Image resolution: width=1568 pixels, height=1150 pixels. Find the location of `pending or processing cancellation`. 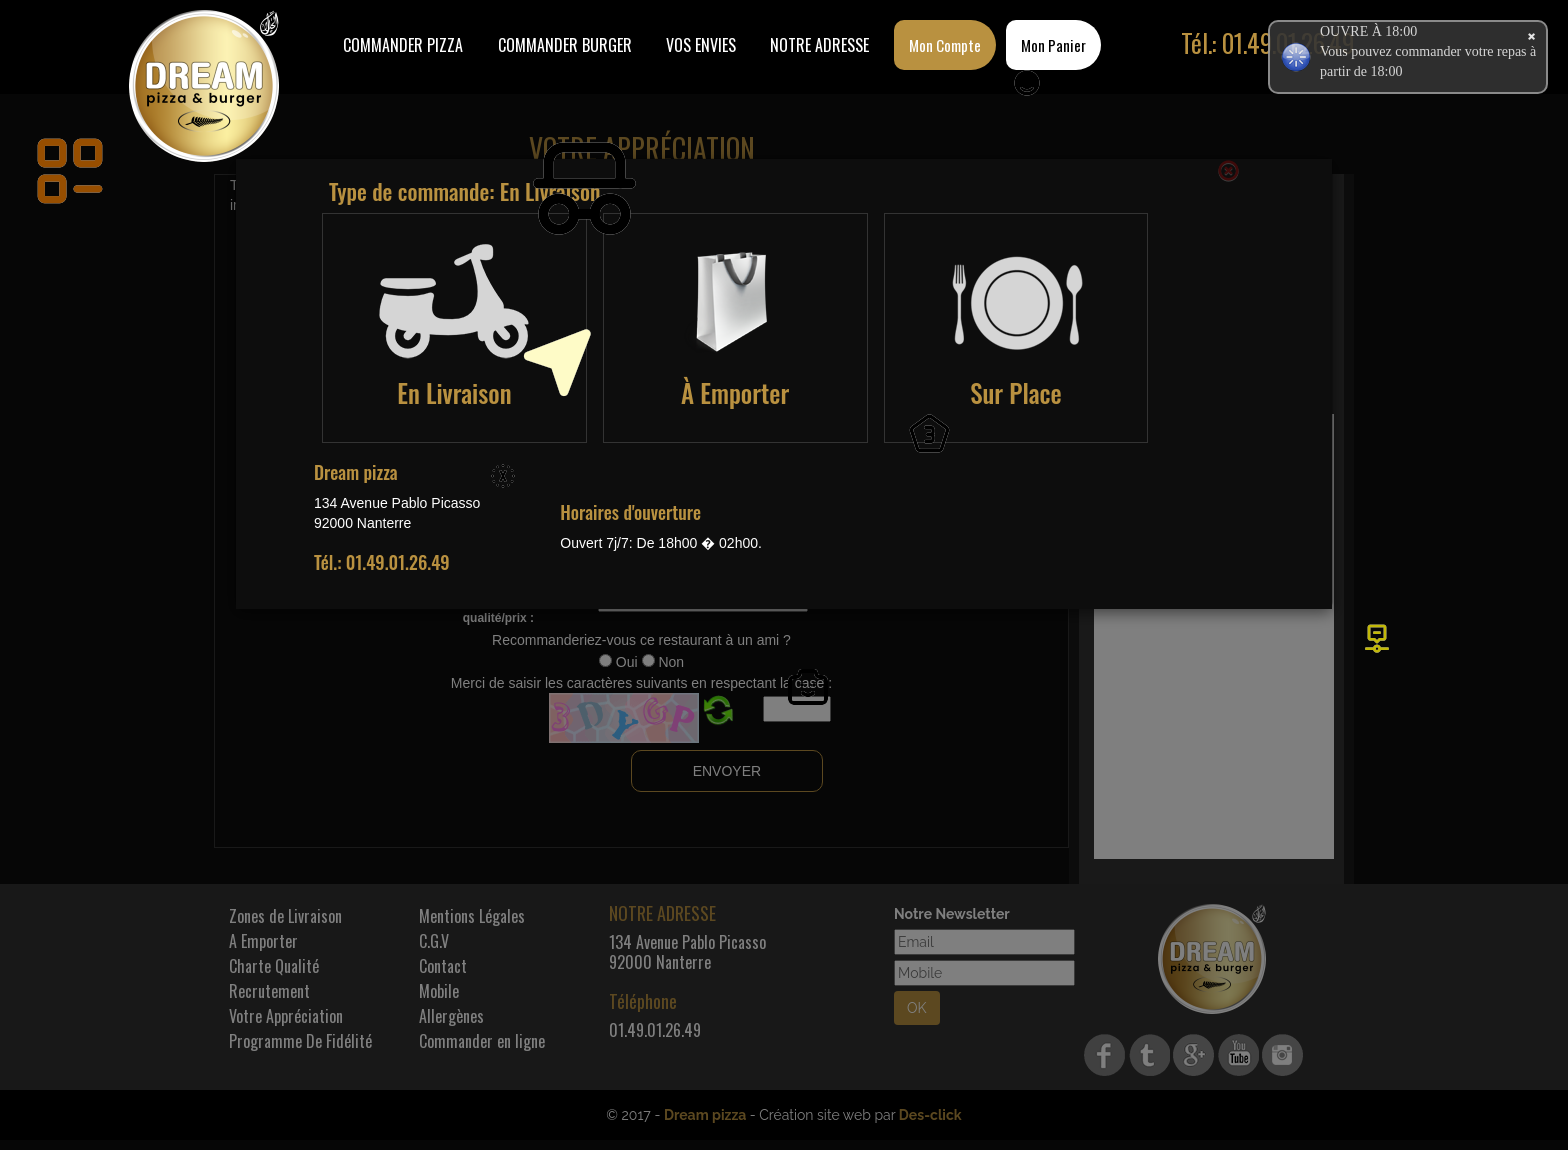

pending or processing cancellation is located at coordinates (503, 476).